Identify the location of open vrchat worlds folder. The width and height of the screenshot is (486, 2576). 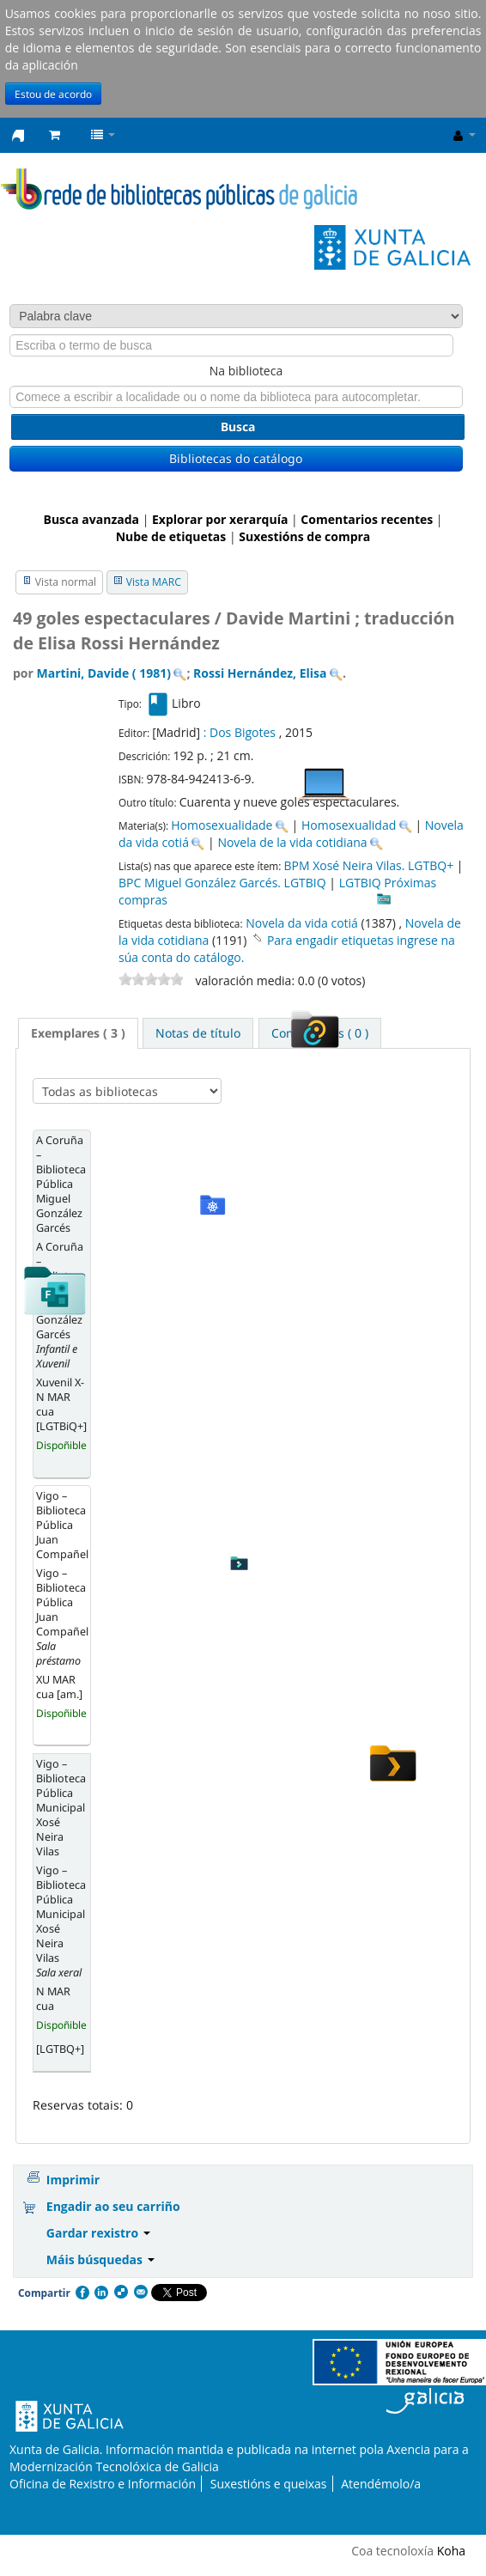
(384, 899).